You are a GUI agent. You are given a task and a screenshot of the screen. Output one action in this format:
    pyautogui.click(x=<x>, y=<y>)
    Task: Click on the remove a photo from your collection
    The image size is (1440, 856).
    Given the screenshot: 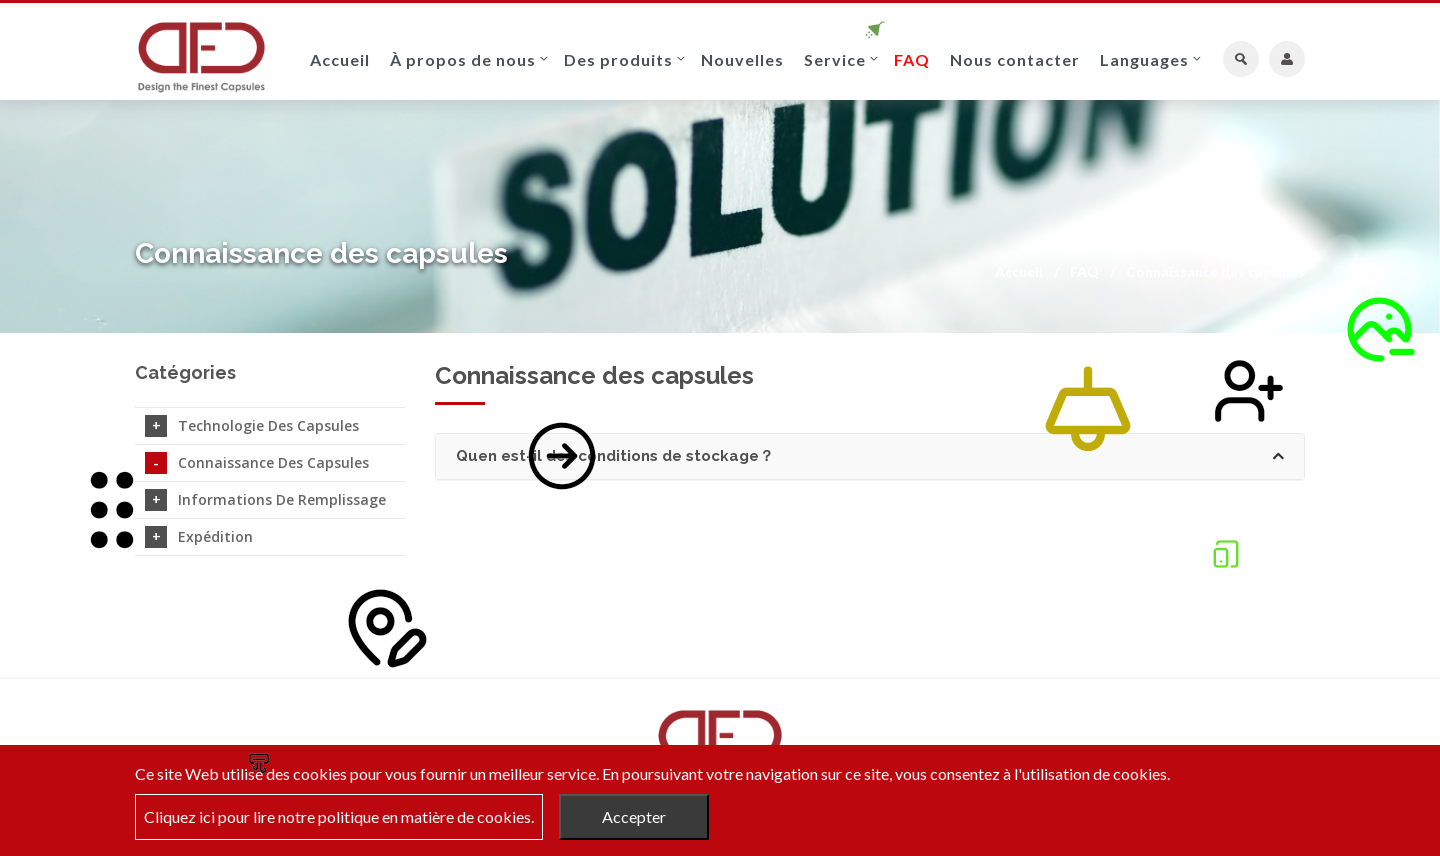 What is the action you would take?
    pyautogui.click(x=1379, y=329)
    